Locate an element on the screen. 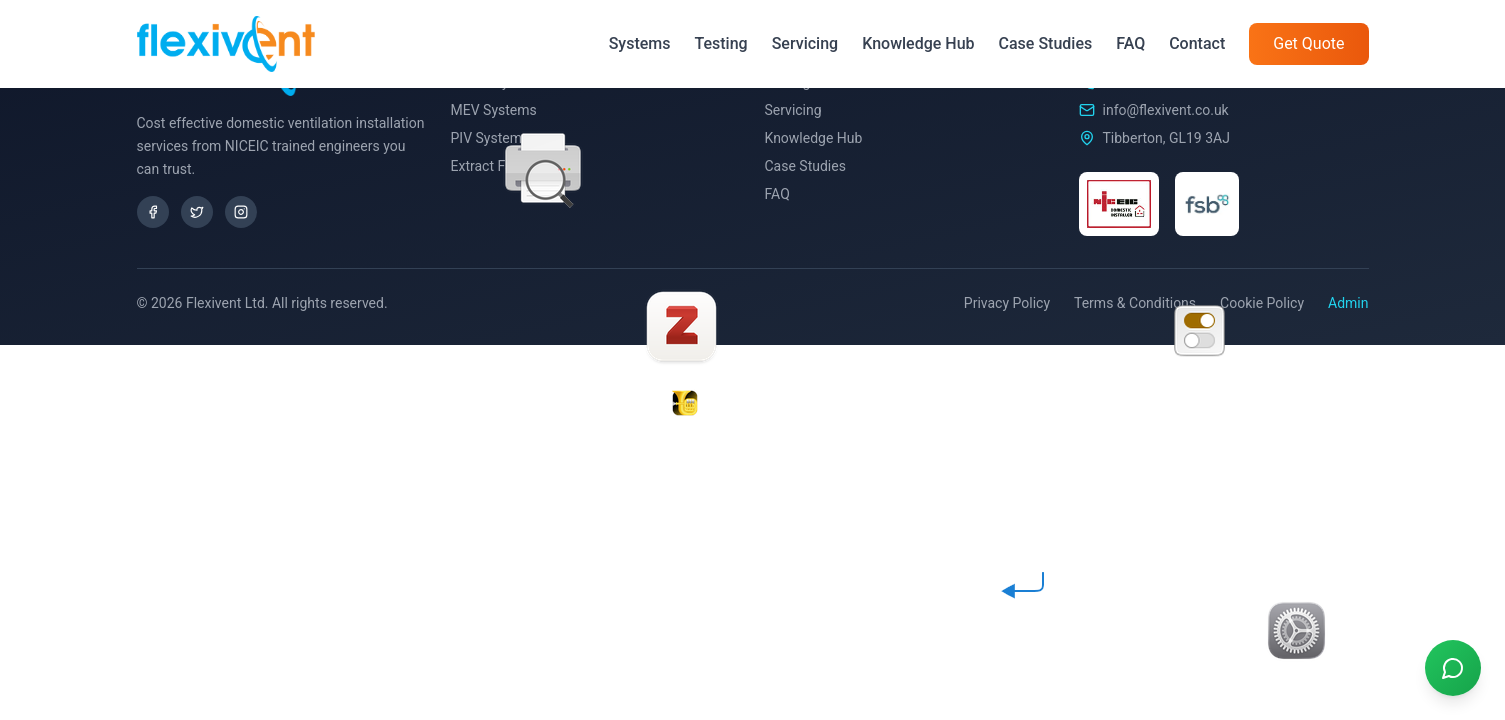 The width and height of the screenshot is (1505, 720). reply to an email message is located at coordinates (1022, 582).